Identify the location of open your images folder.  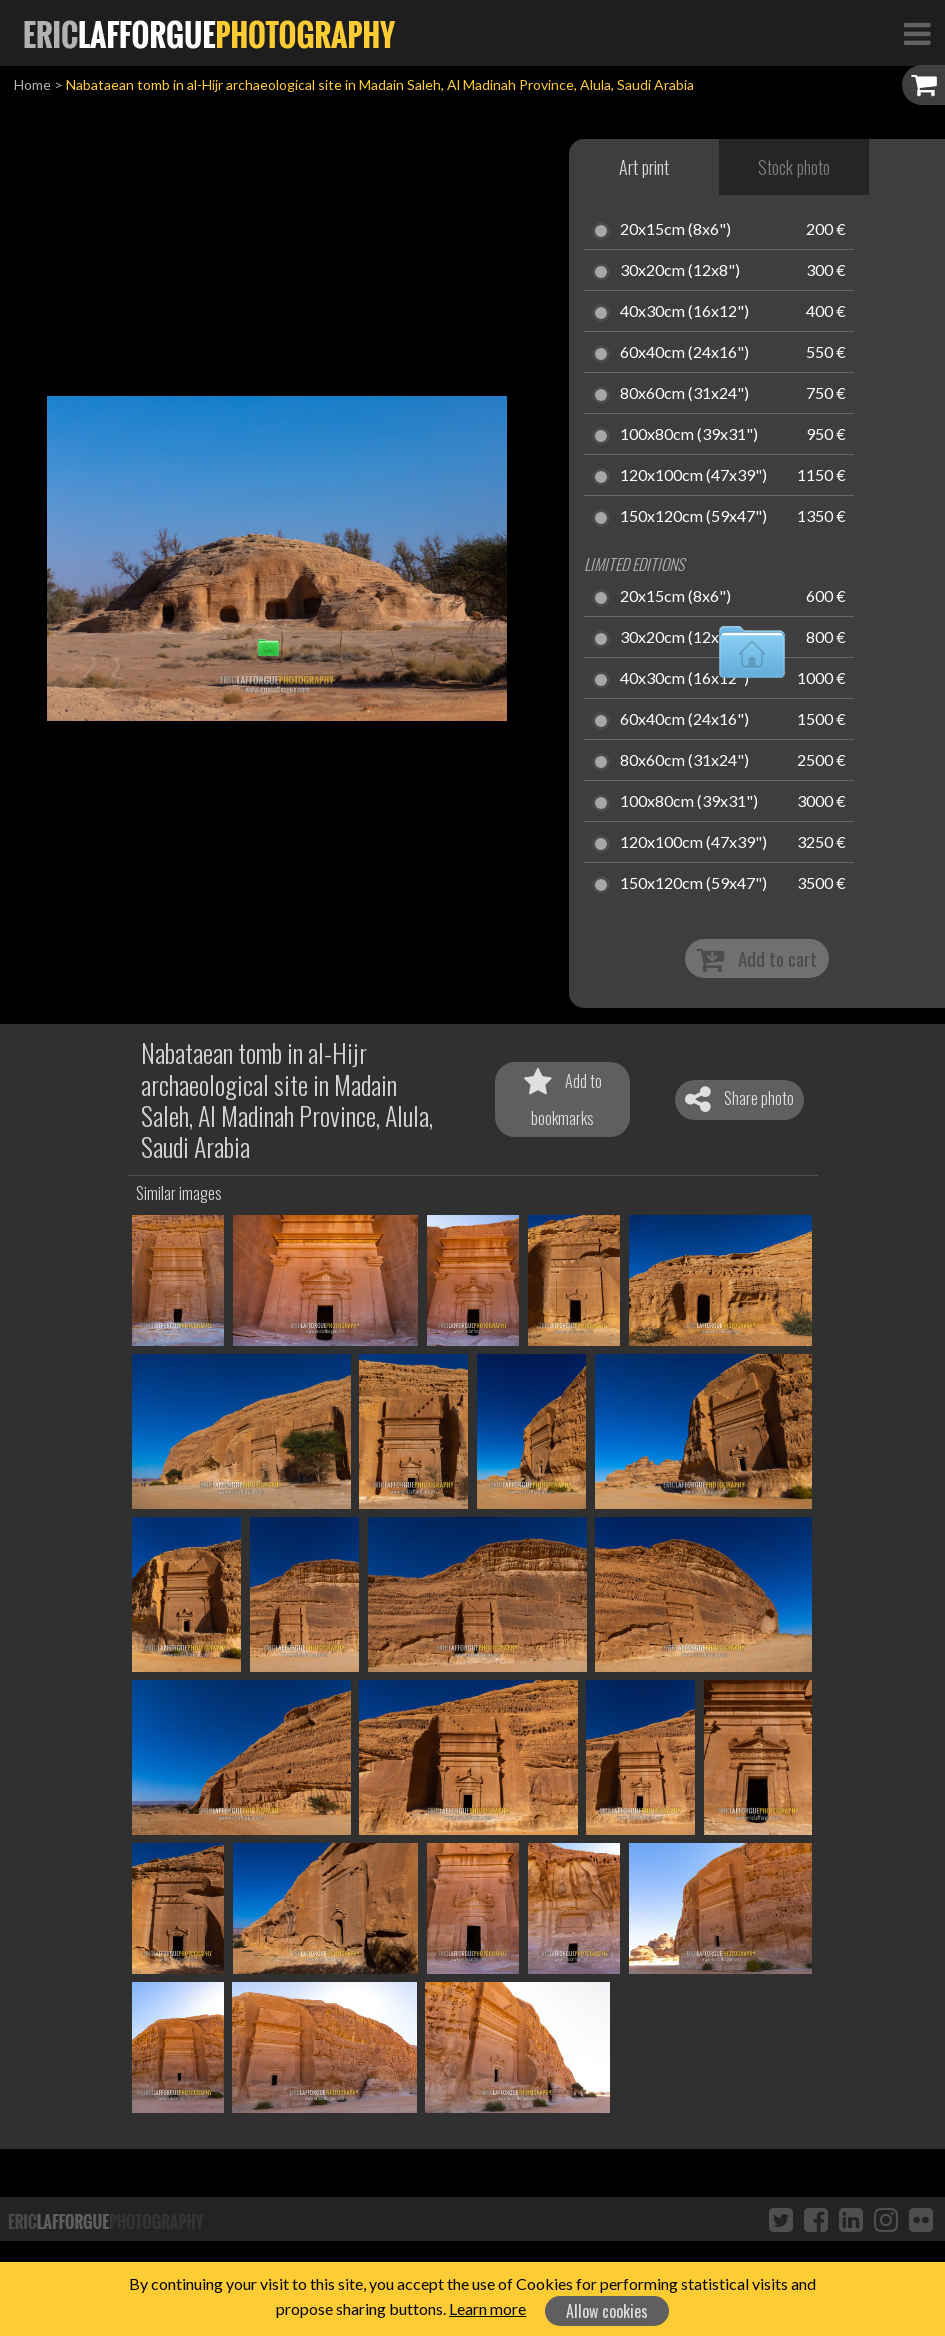
(268, 647).